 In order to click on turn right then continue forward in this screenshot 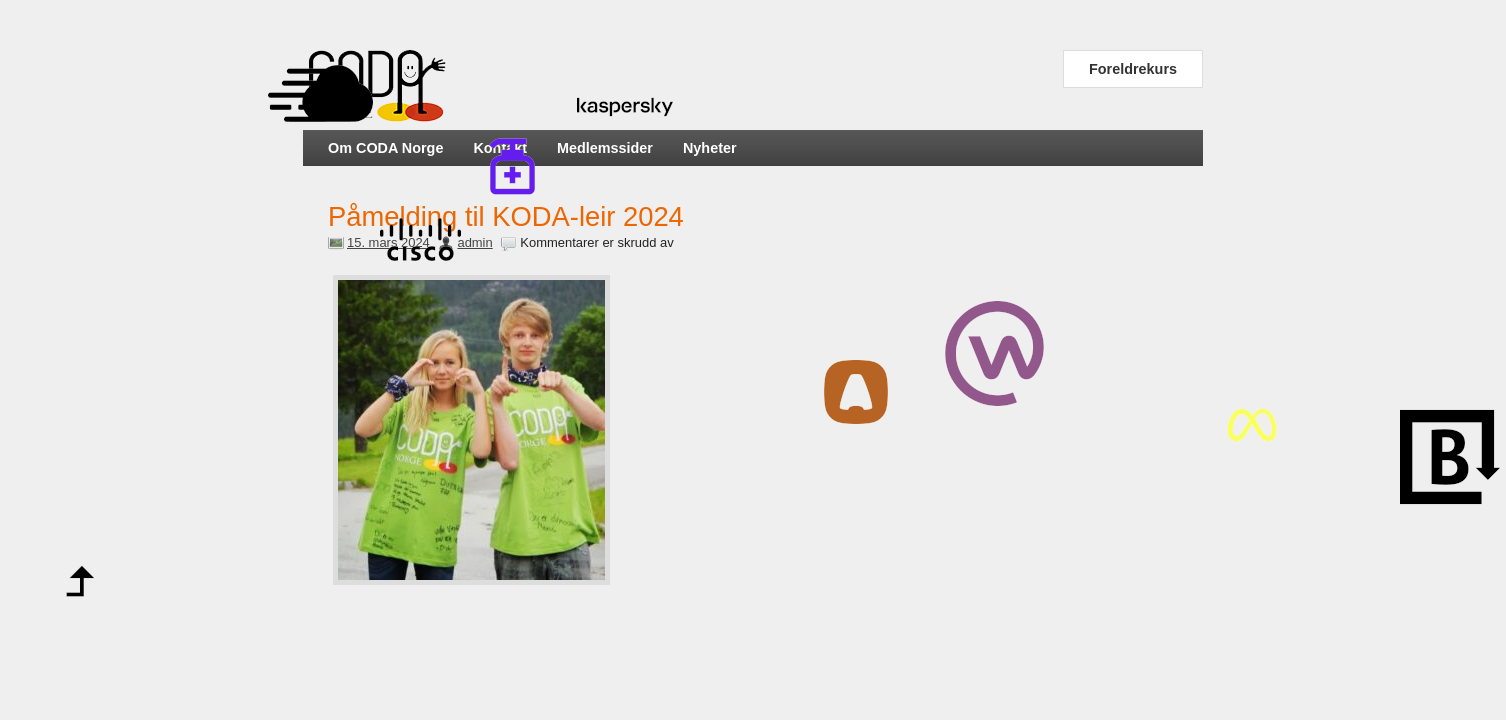, I will do `click(80, 583)`.